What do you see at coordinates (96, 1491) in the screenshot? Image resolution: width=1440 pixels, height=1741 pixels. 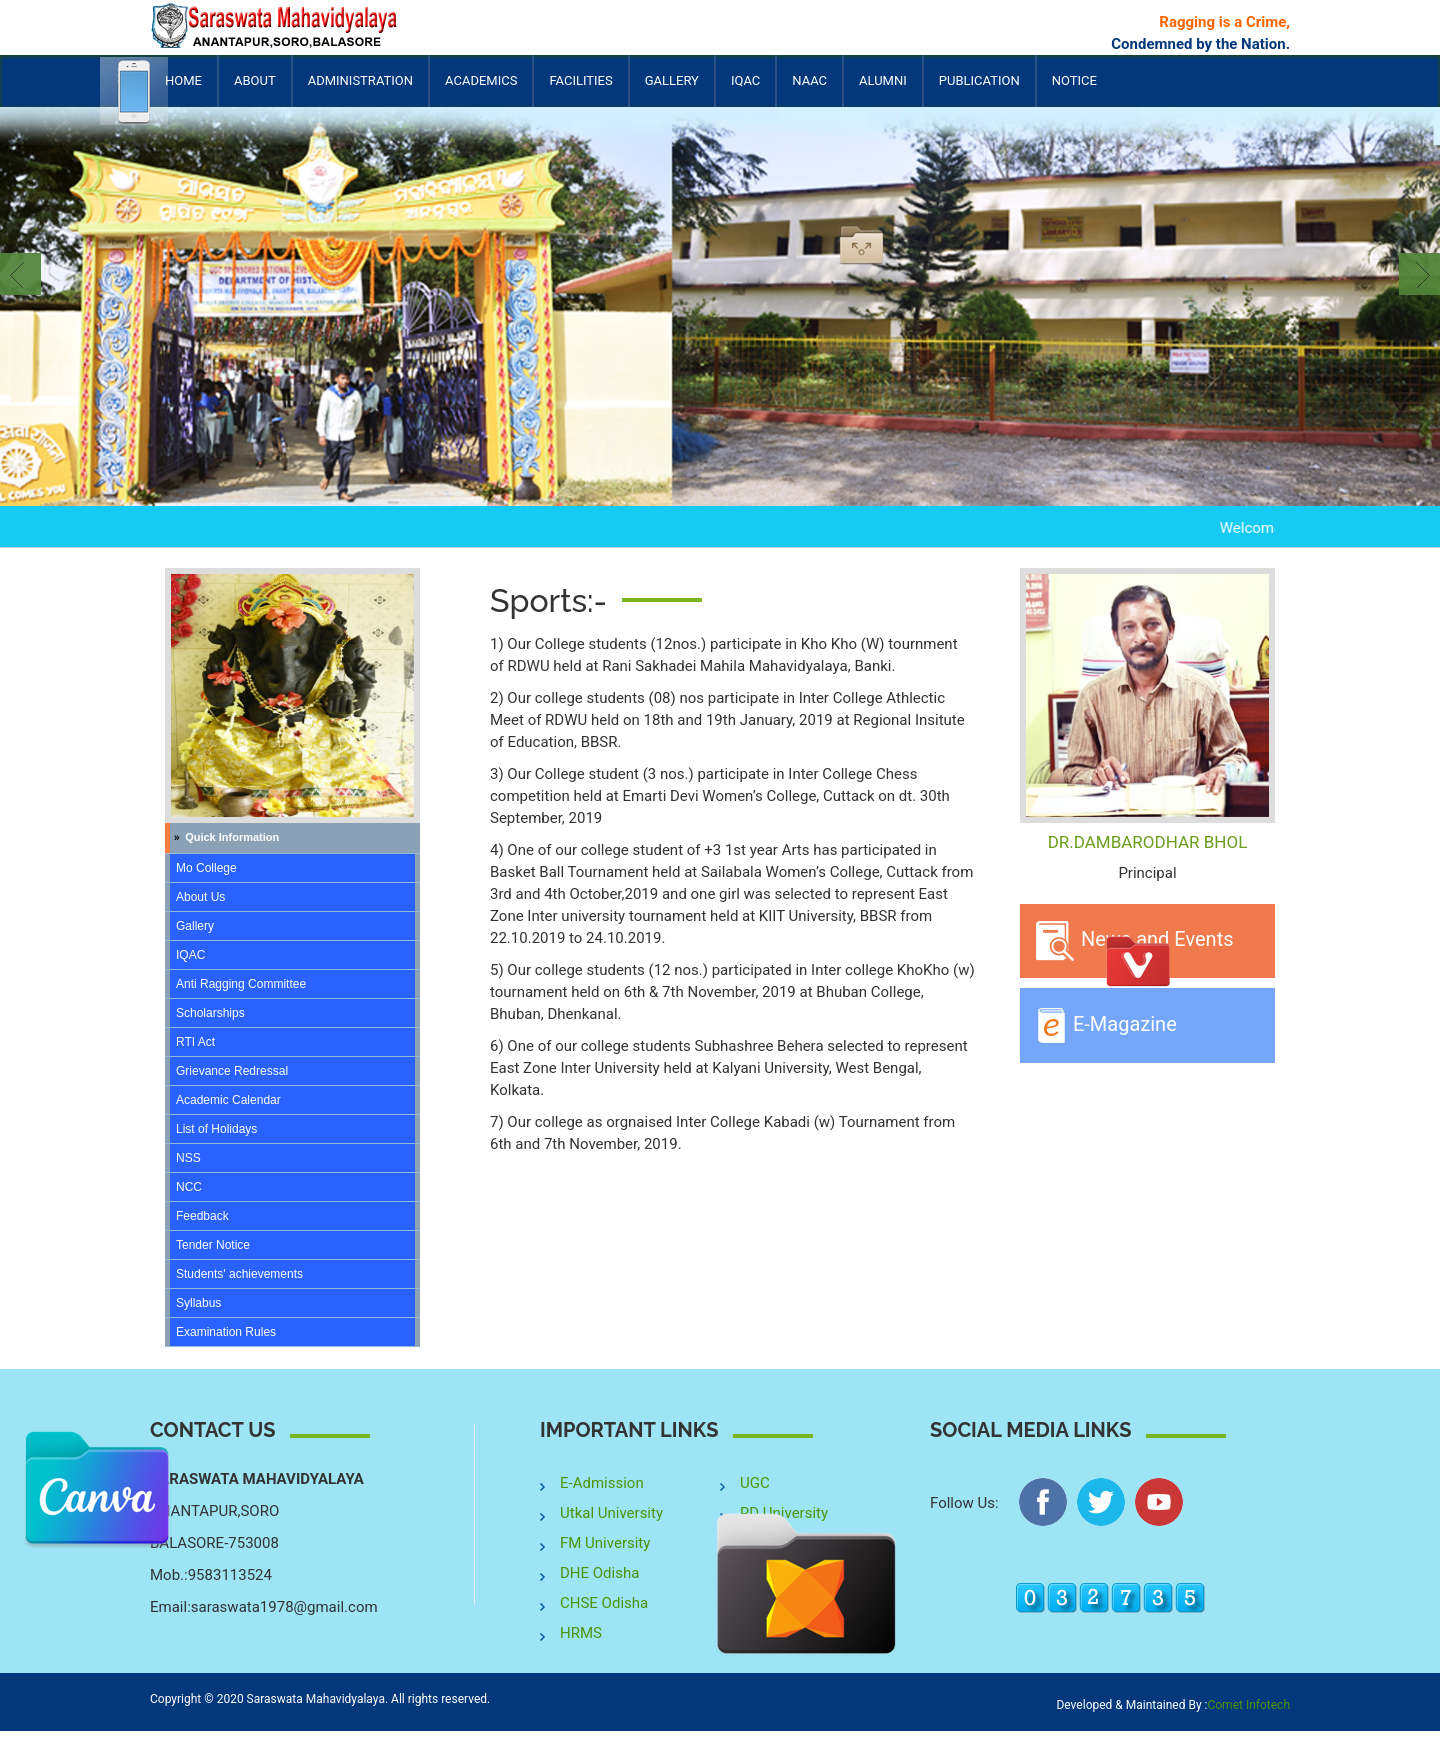 I see `open folder containing Canva project files` at bounding box center [96, 1491].